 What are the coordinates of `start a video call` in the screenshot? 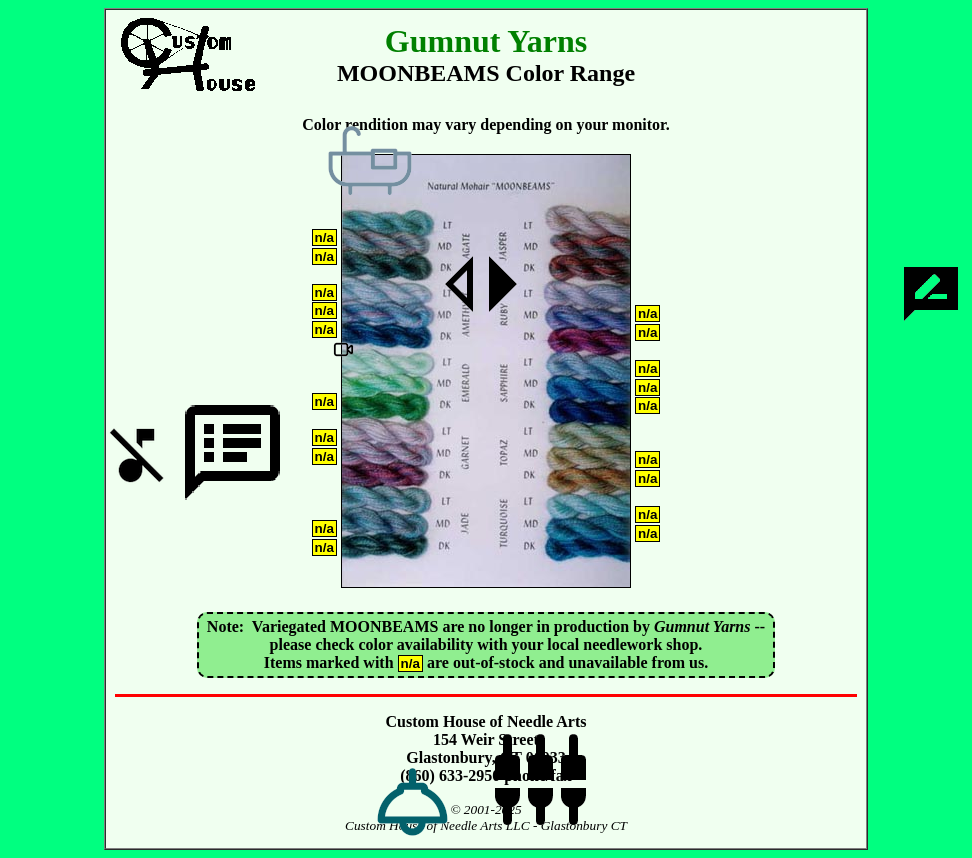 It's located at (343, 349).